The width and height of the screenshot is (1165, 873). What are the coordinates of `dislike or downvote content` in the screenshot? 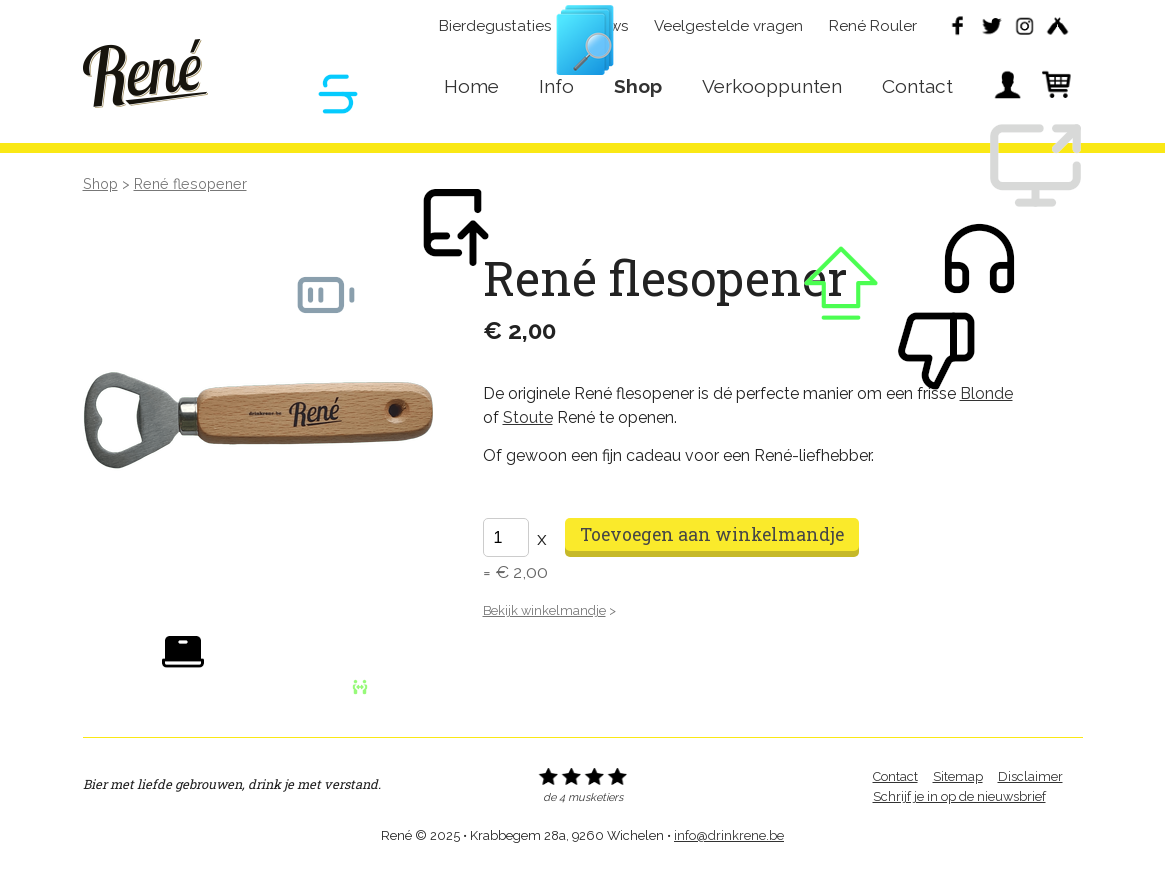 It's located at (936, 351).